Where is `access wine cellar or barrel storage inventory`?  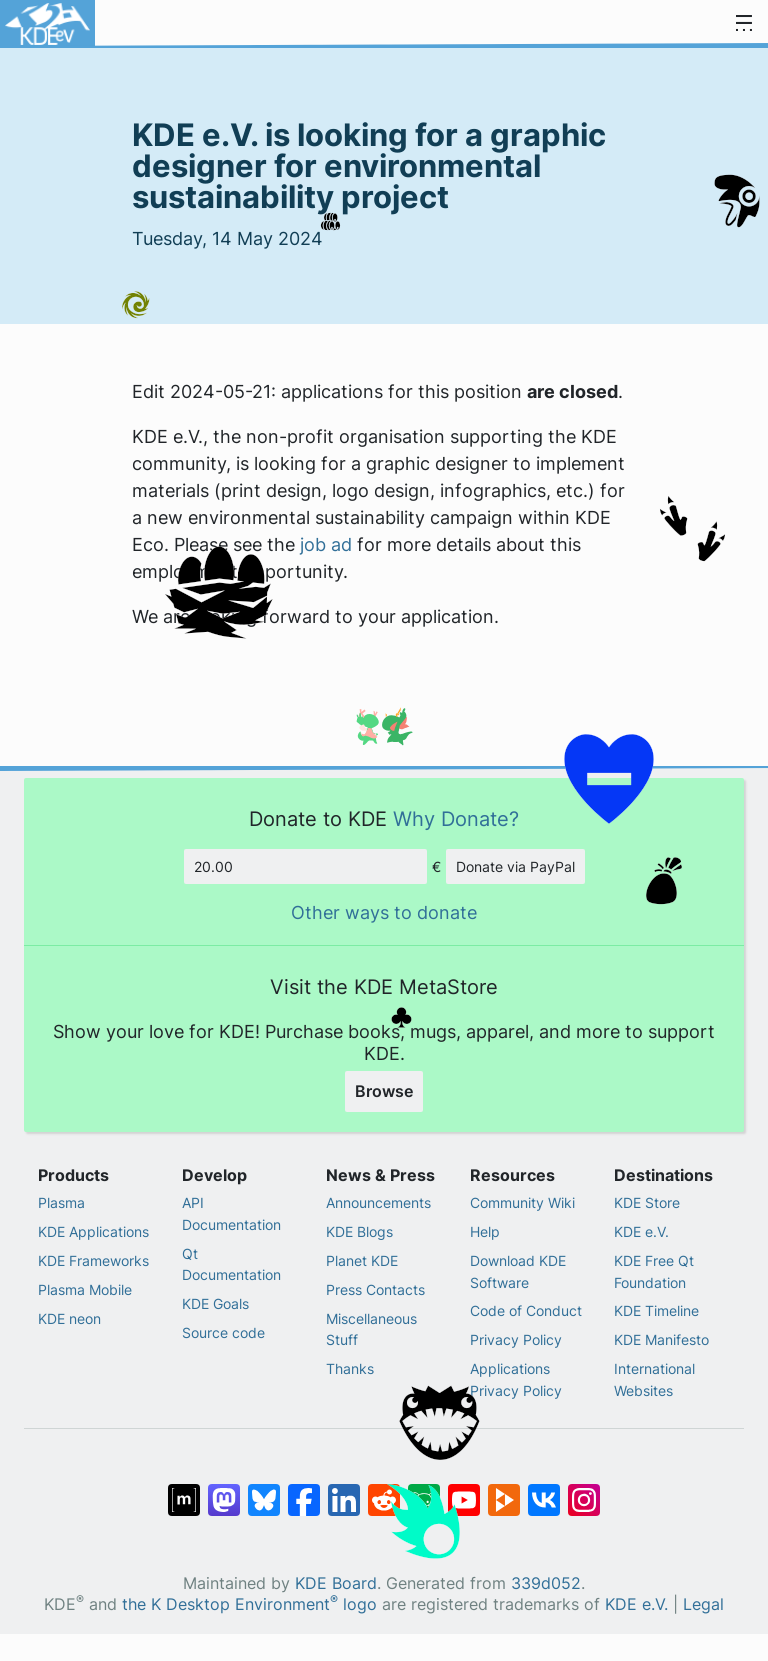
access wine cellar or barrel storage inventory is located at coordinates (330, 221).